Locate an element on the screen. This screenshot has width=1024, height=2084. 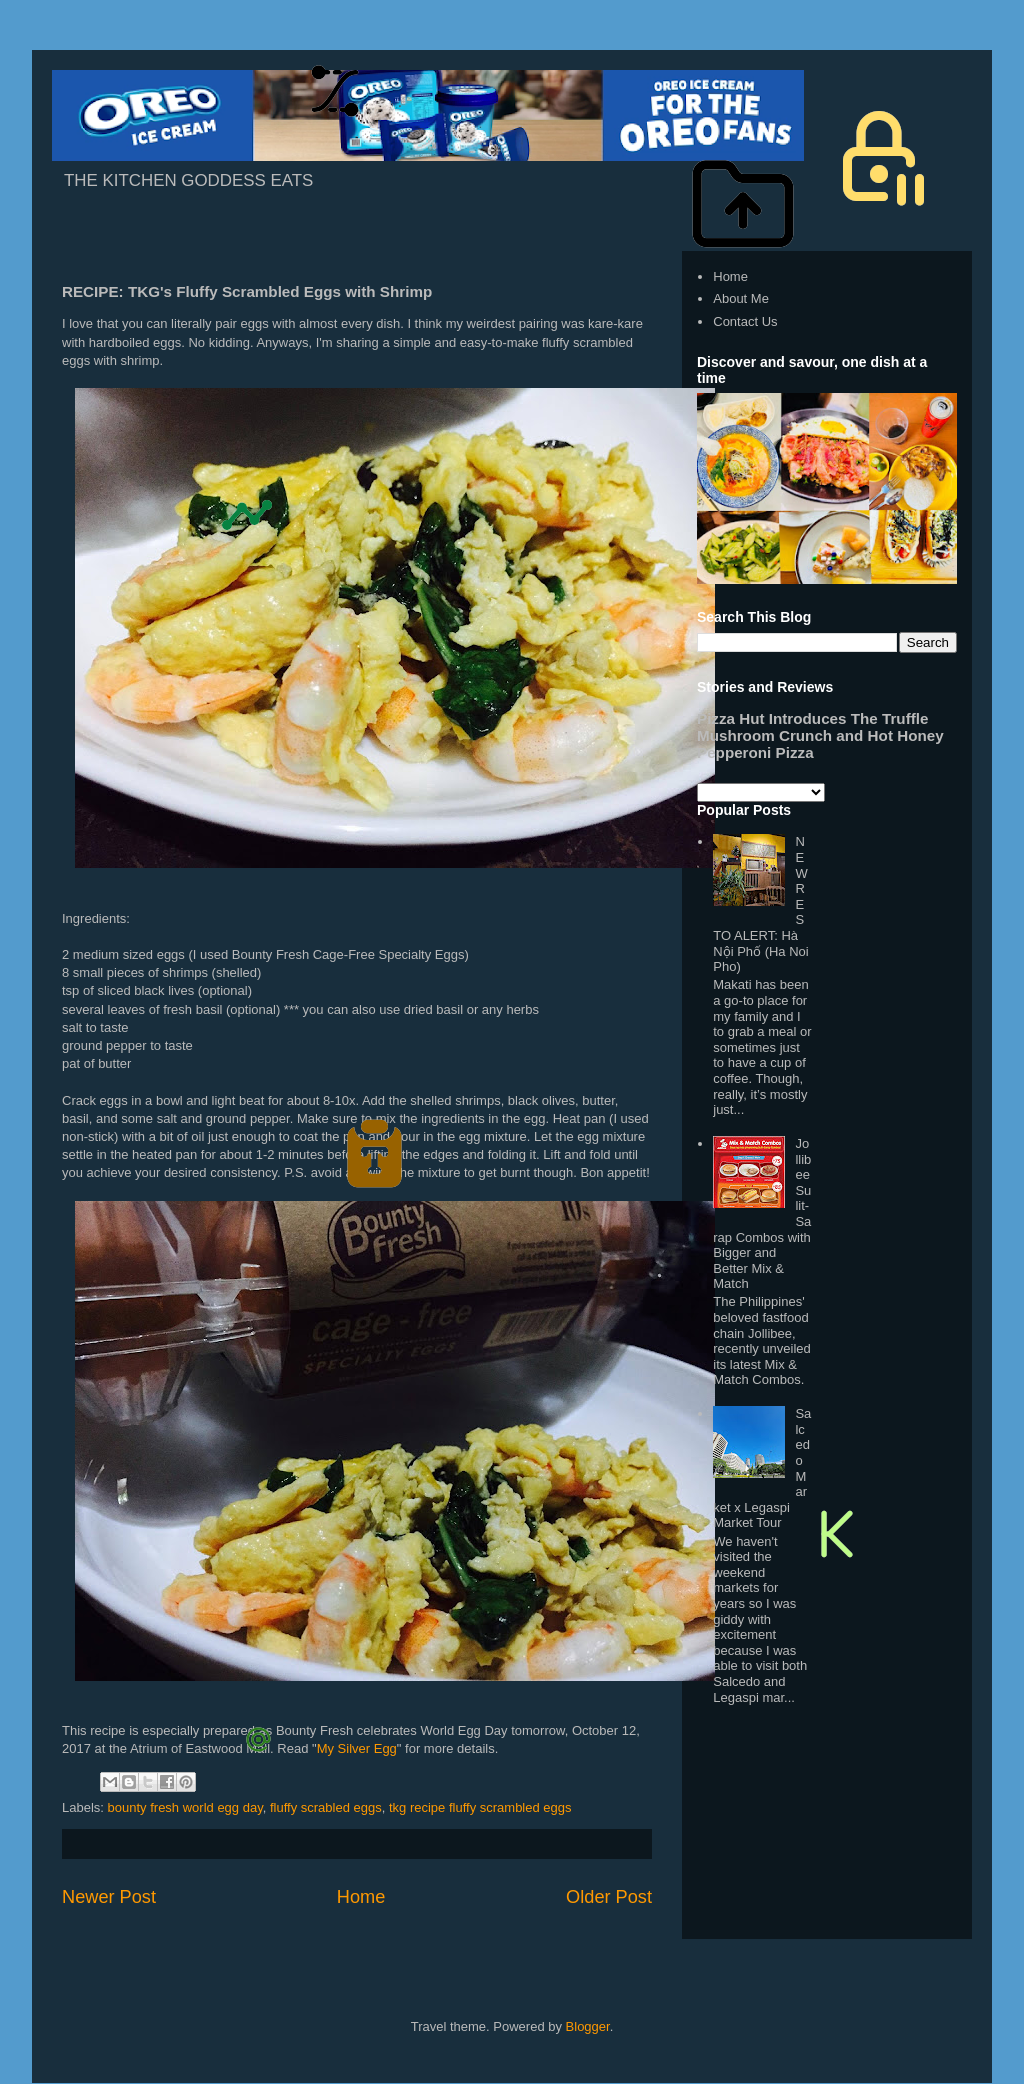
upload files to this folder is located at coordinates (743, 206).